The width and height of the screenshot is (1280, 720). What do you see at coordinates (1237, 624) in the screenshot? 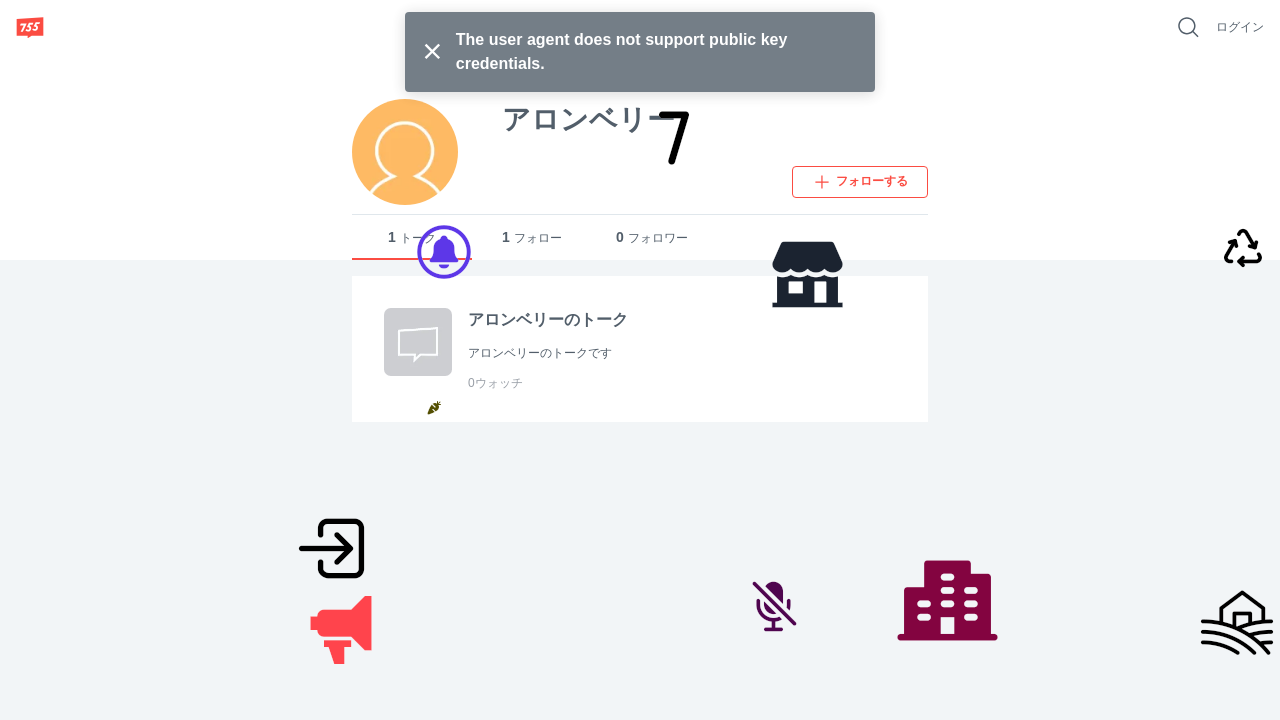
I see `access farm or agricultural settings` at bounding box center [1237, 624].